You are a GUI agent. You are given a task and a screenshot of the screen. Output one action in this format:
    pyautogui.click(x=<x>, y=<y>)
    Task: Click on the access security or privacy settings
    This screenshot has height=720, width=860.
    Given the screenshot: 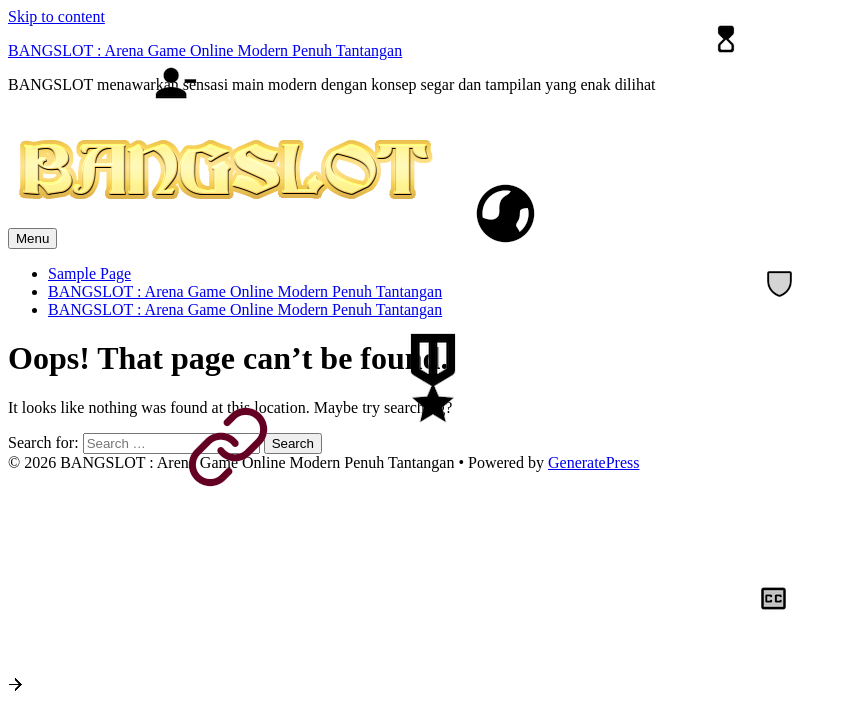 What is the action you would take?
    pyautogui.click(x=779, y=282)
    